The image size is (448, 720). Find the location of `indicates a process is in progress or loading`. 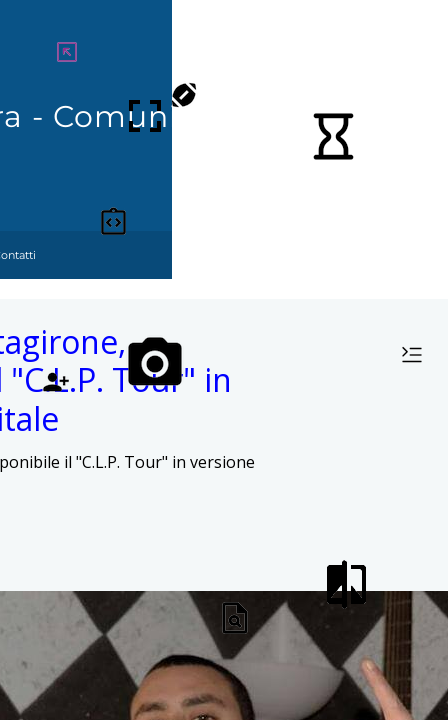

indicates a process is in progress or loading is located at coordinates (333, 136).